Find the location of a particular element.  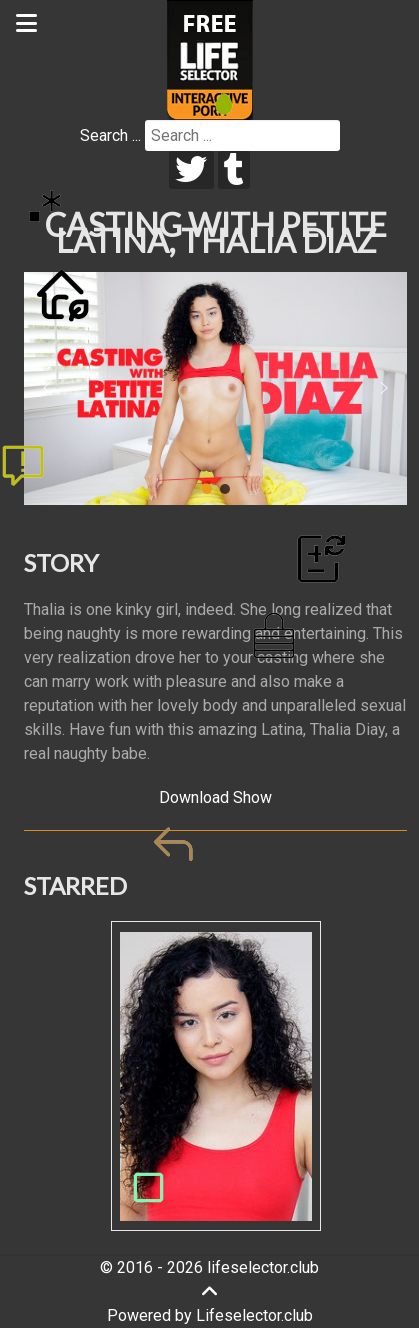

reply to a message or comment is located at coordinates (172, 844).